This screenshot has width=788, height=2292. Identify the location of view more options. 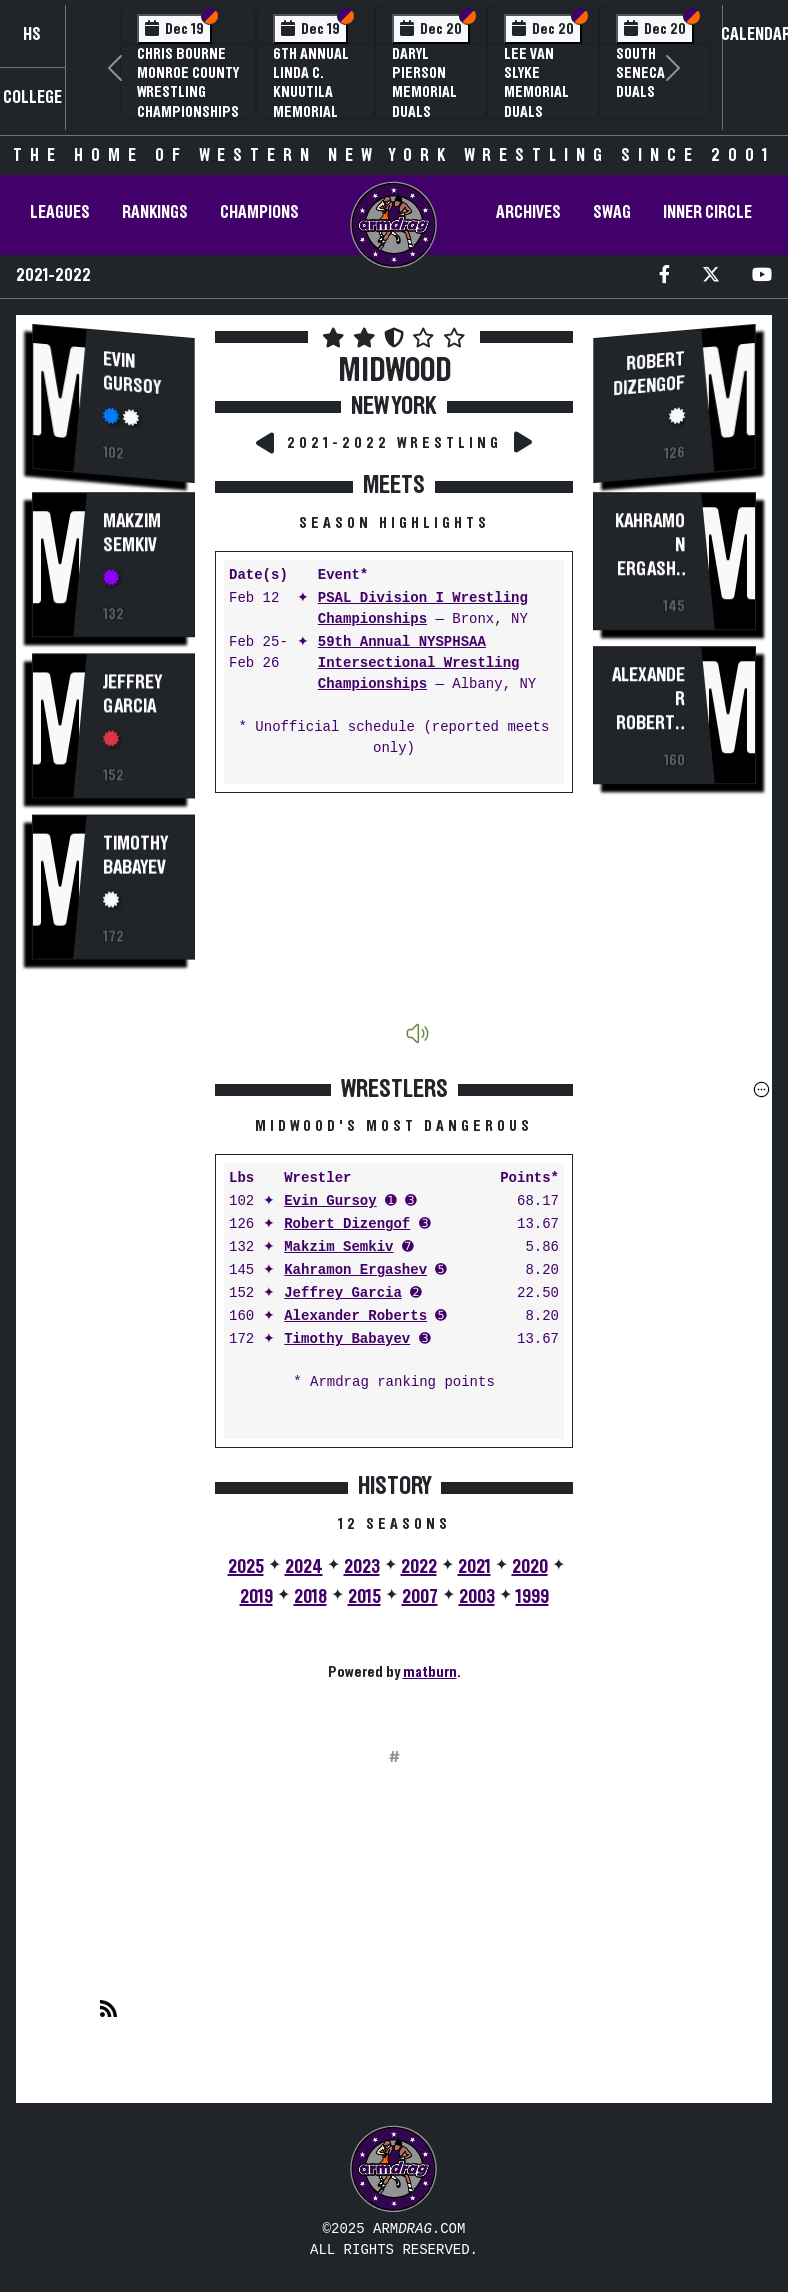
(761, 1089).